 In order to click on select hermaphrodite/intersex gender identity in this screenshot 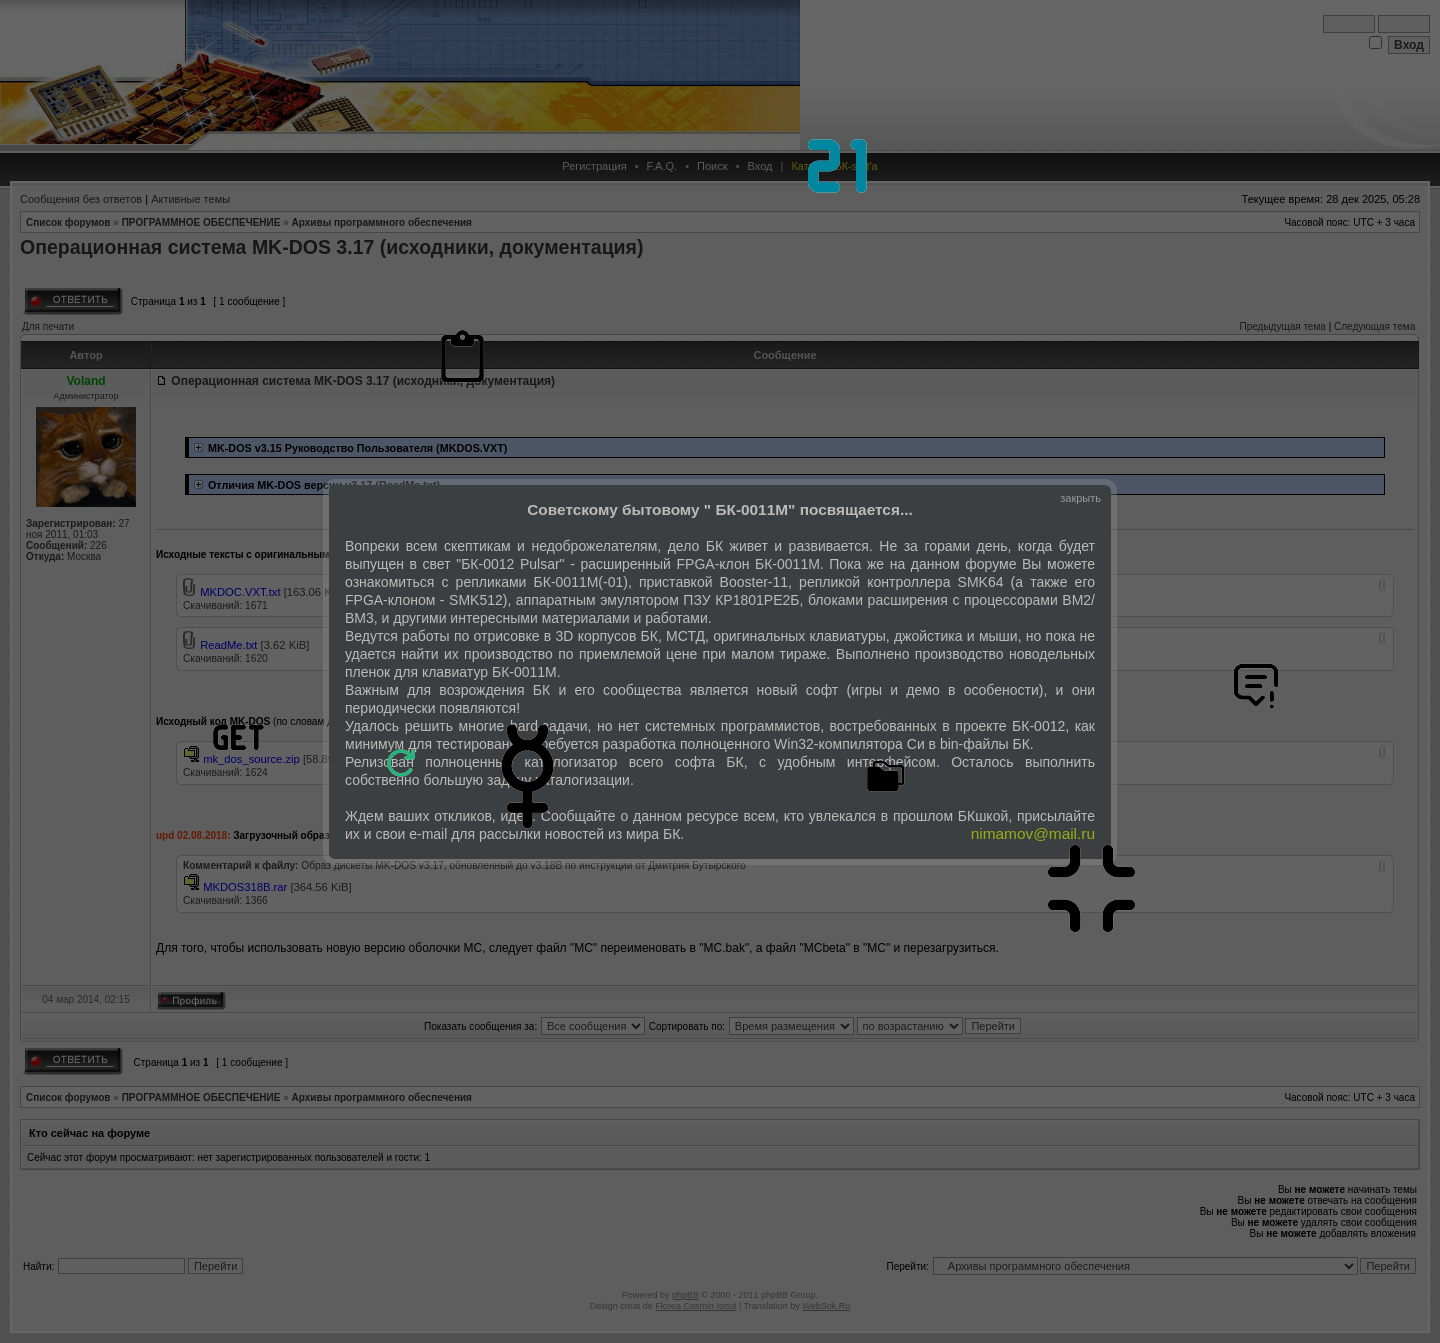, I will do `click(527, 776)`.